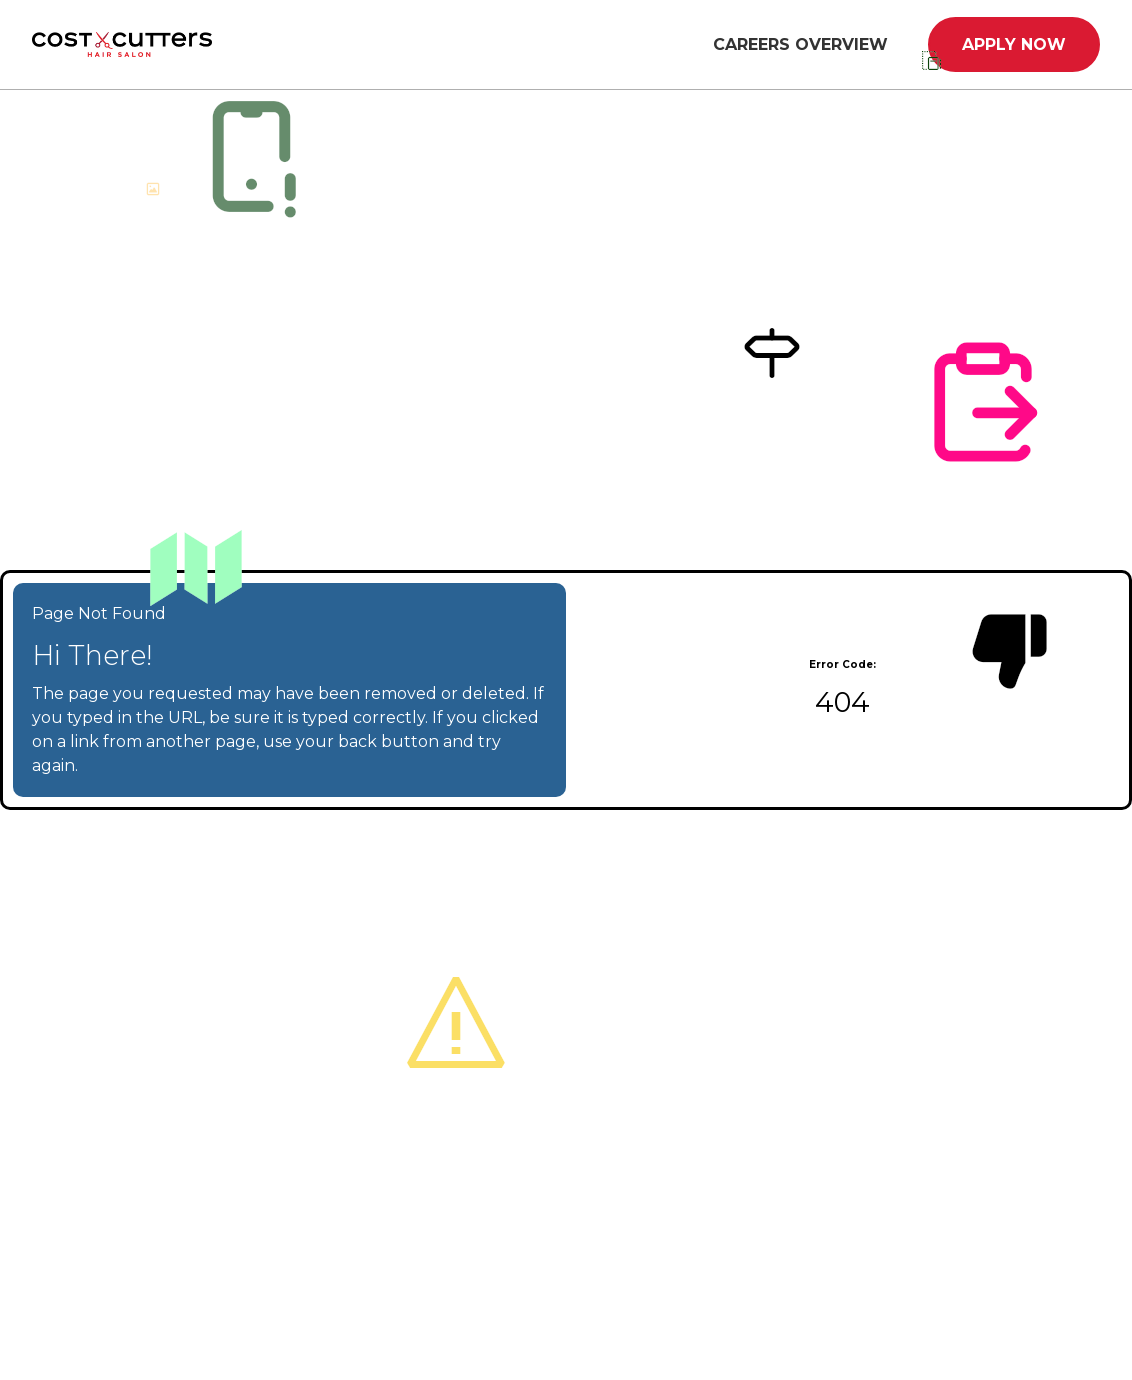 The image size is (1132, 1380). What do you see at coordinates (153, 189) in the screenshot?
I see `view image or photo` at bounding box center [153, 189].